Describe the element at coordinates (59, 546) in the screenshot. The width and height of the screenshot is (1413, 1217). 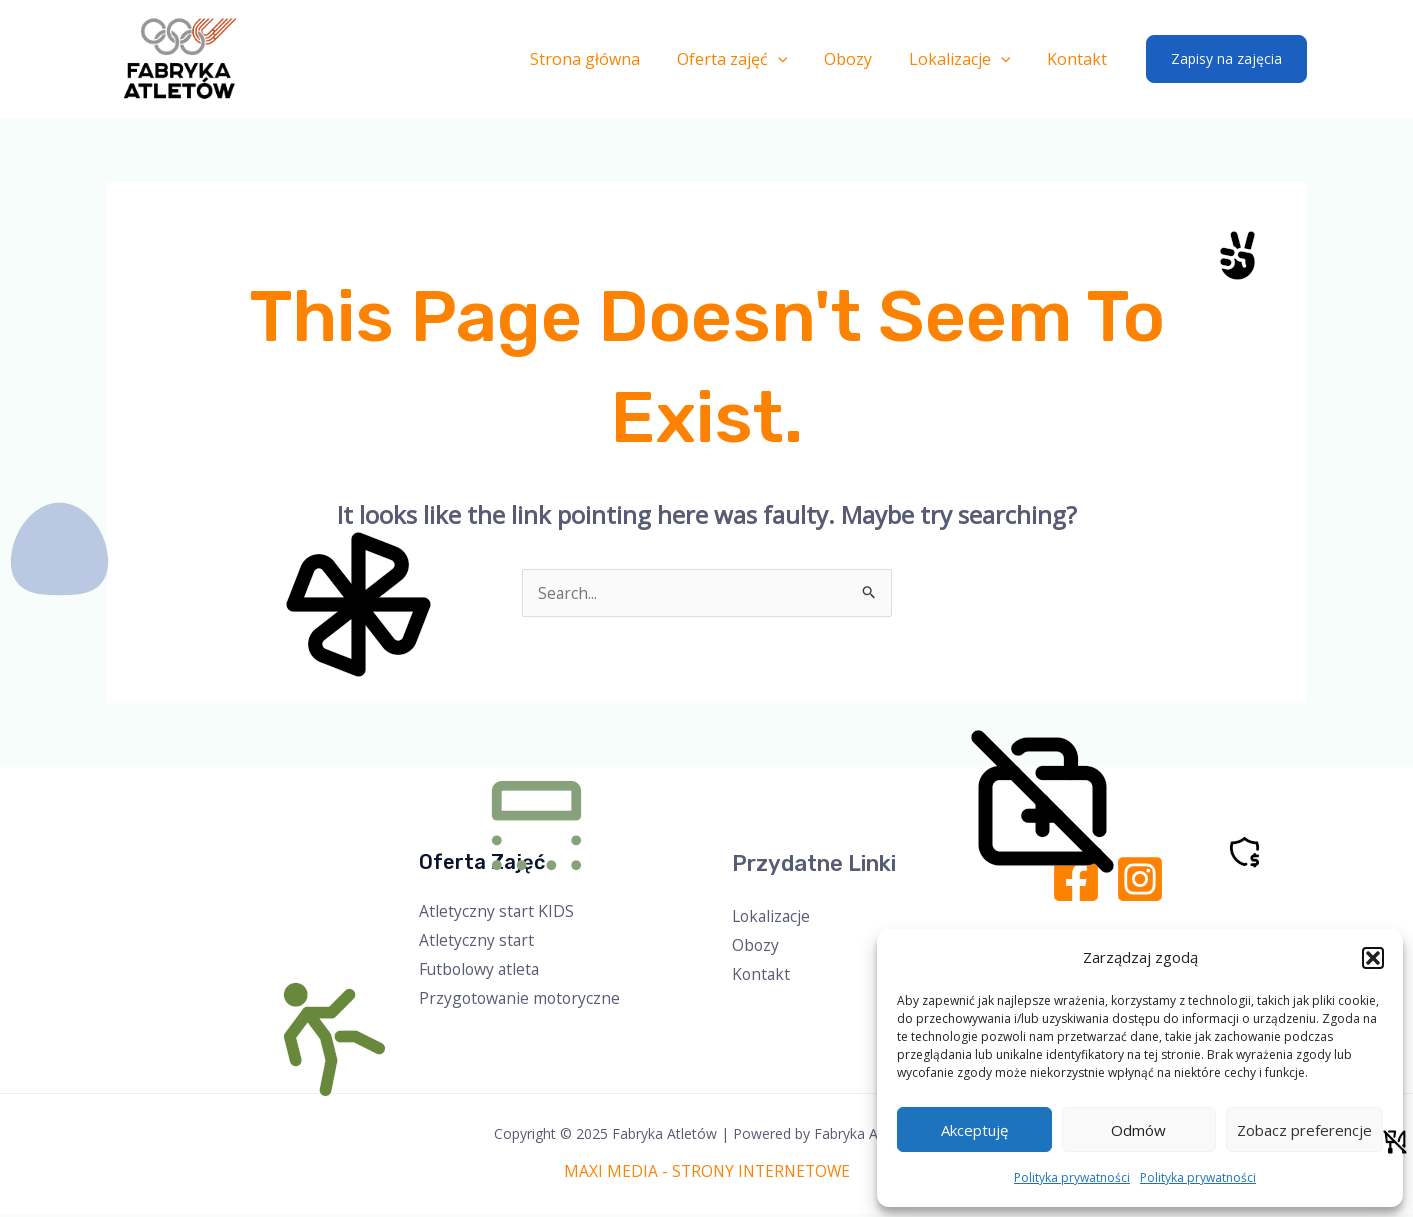
I see `decorative blob shape element` at that location.